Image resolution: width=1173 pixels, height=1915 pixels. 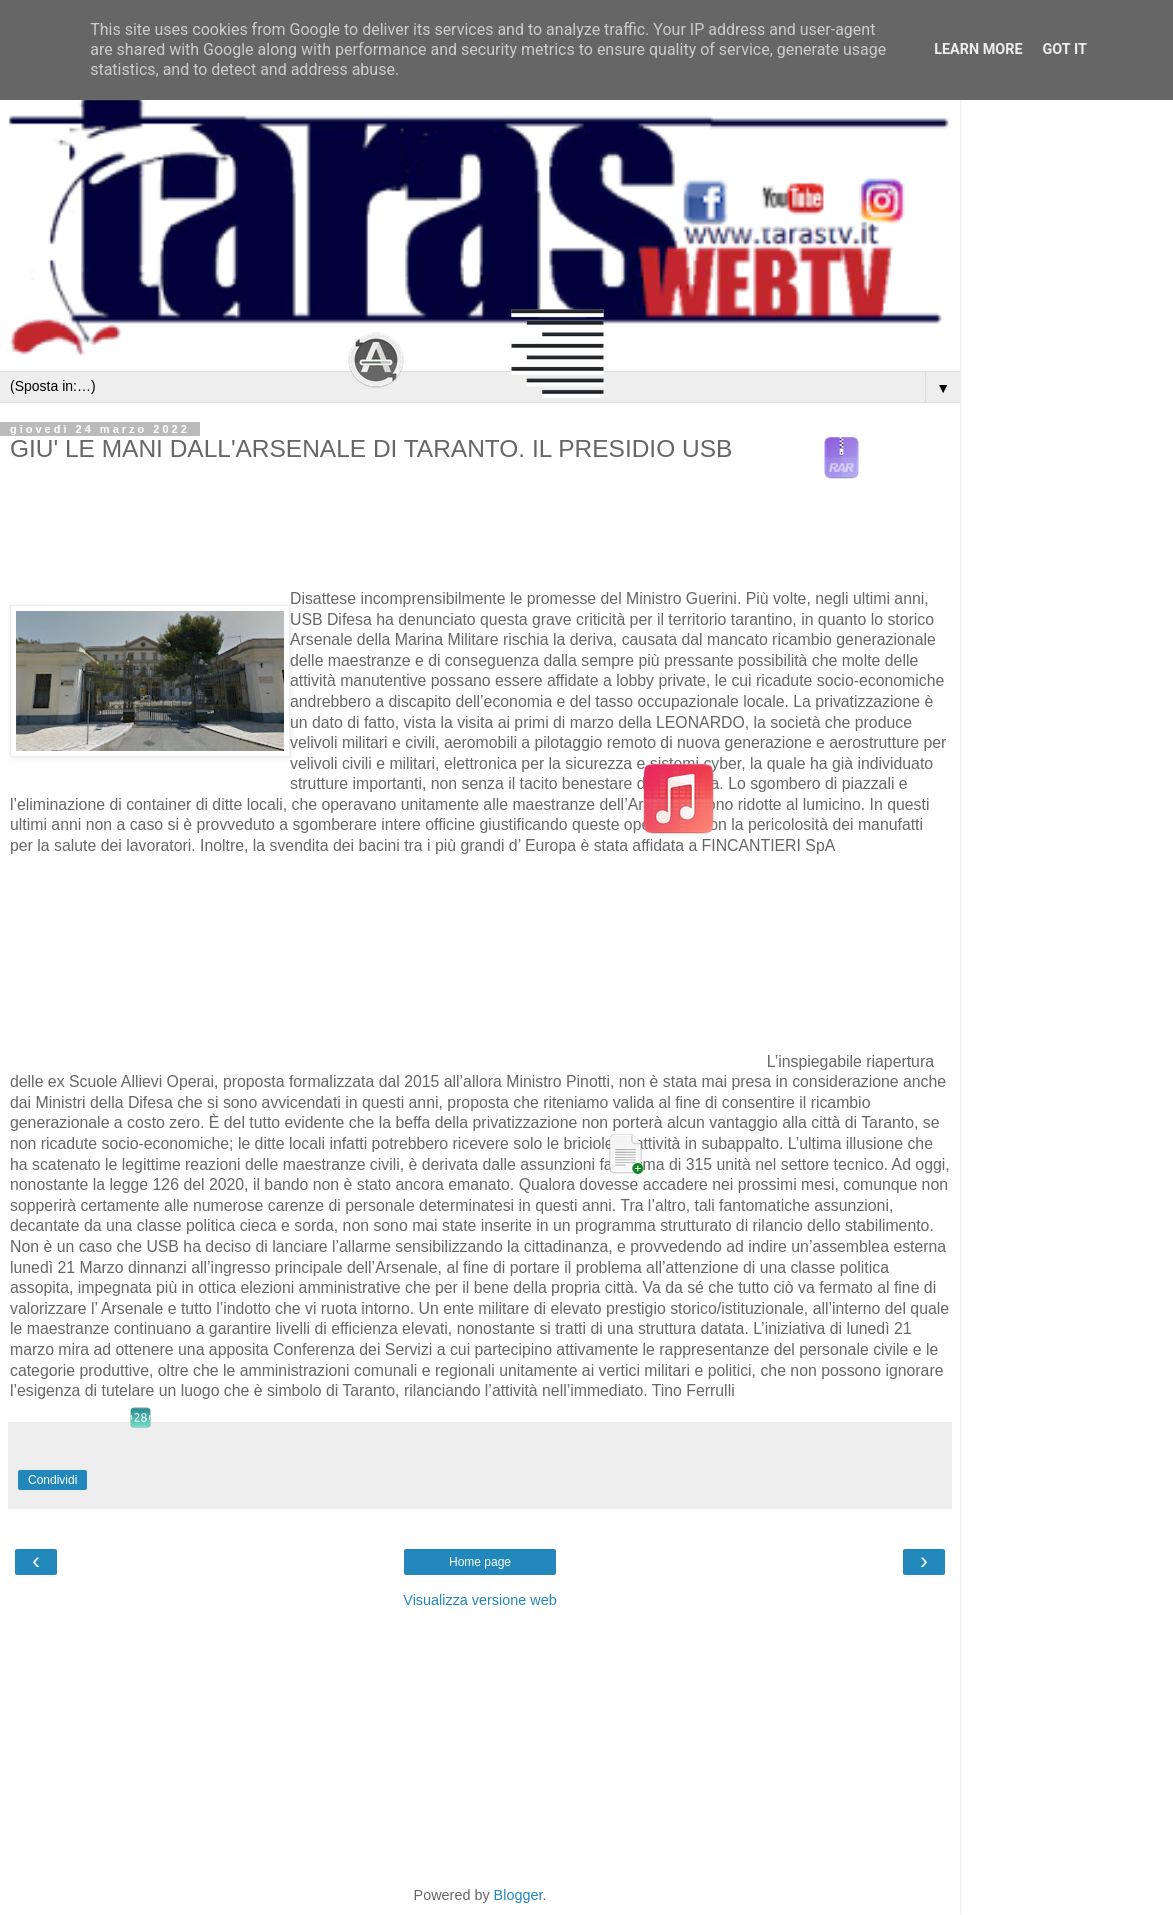 What do you see at coordinates (678, 798) in the screenshot?
I see `open the music player app` at bounding box center [678, 798].